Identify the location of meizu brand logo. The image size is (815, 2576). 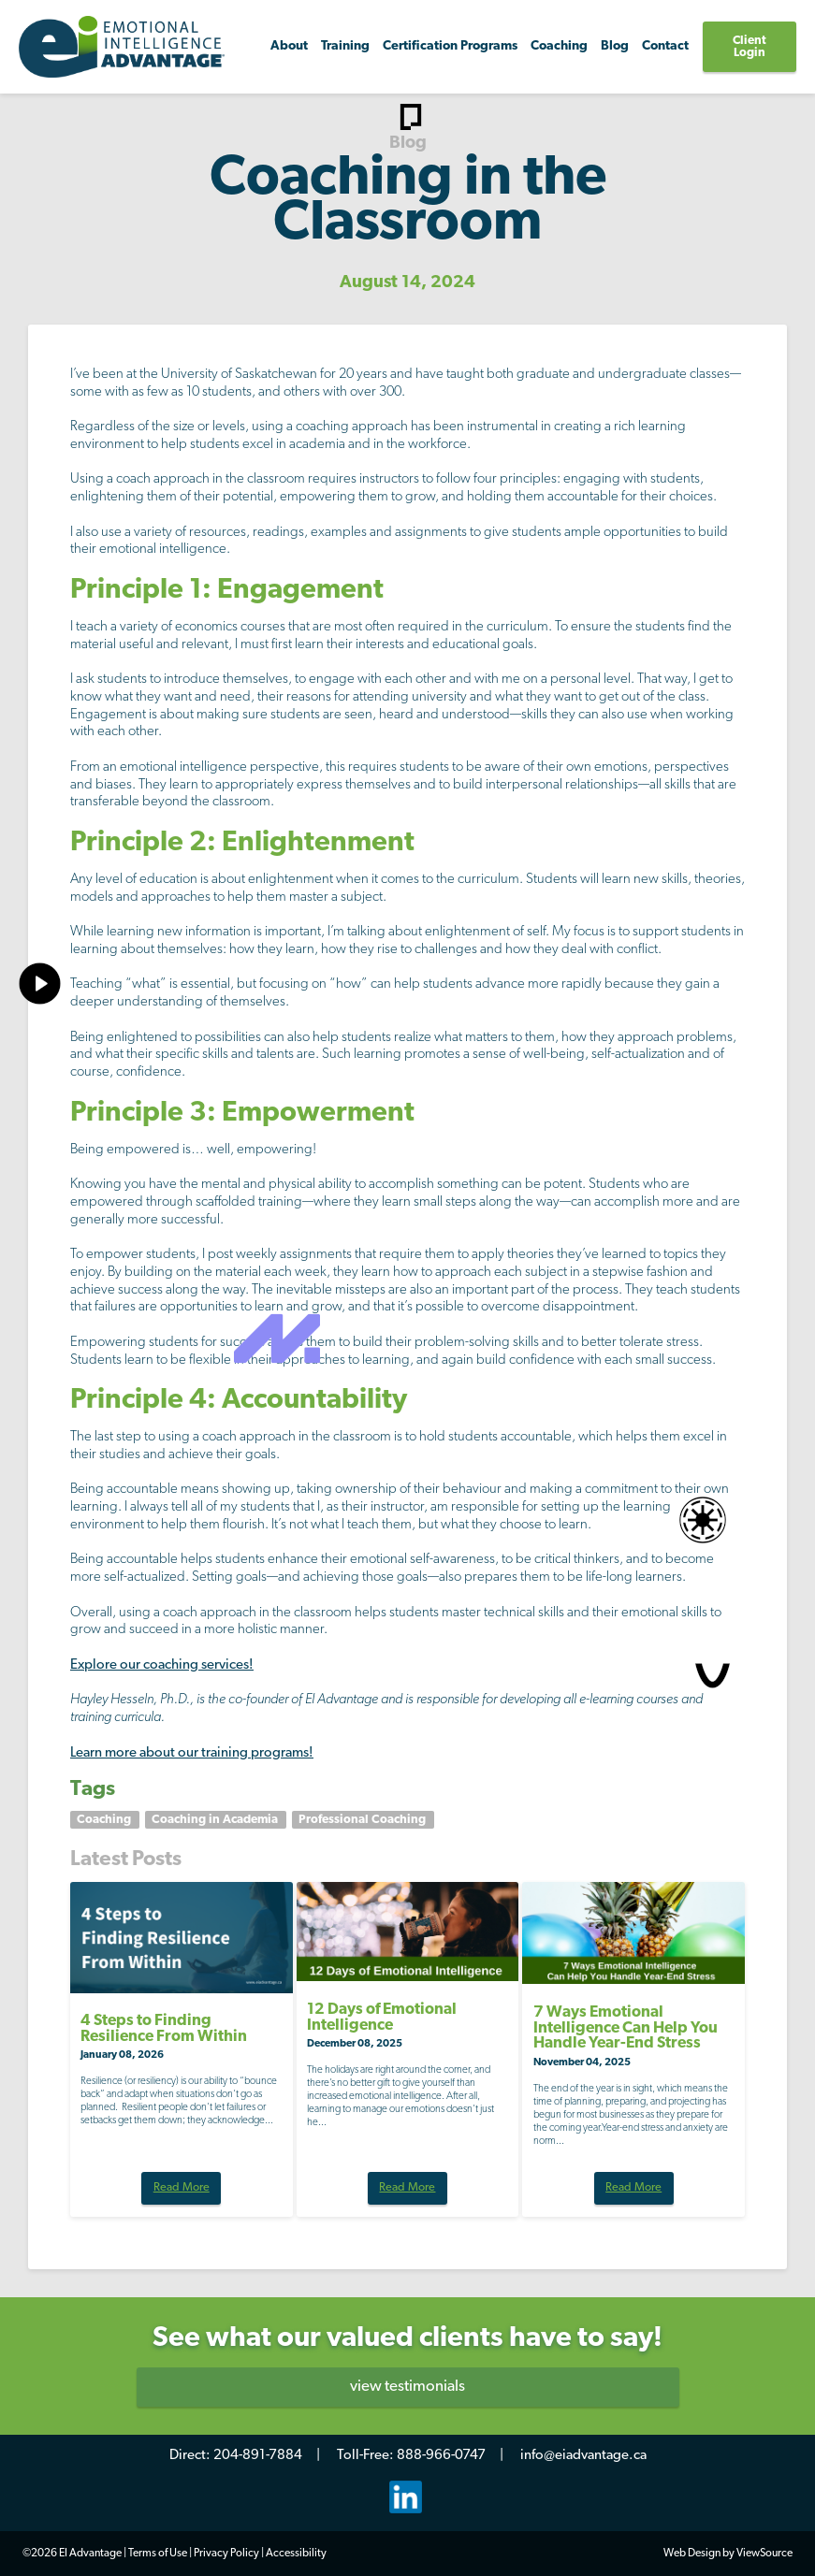
(277, 1339).